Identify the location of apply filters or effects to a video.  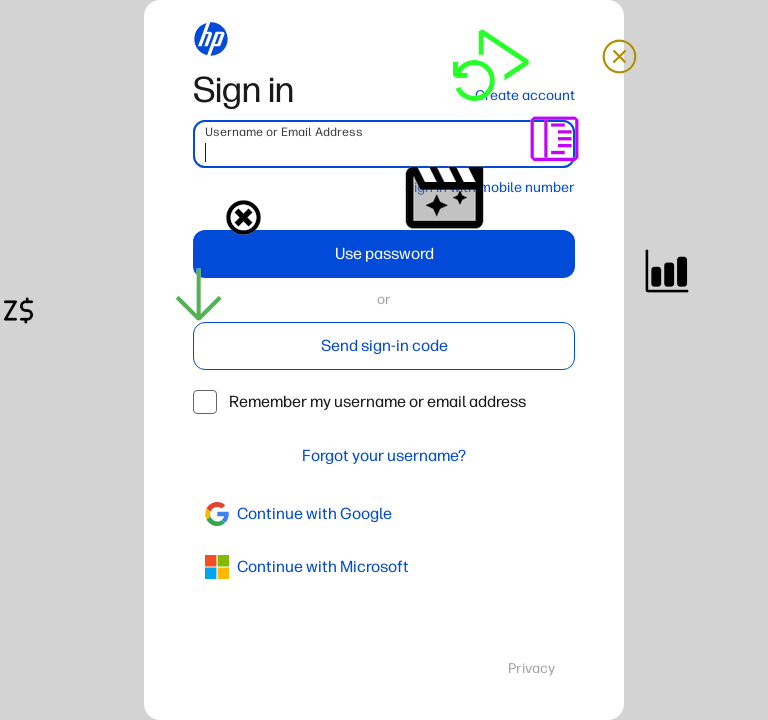
(444, 197).